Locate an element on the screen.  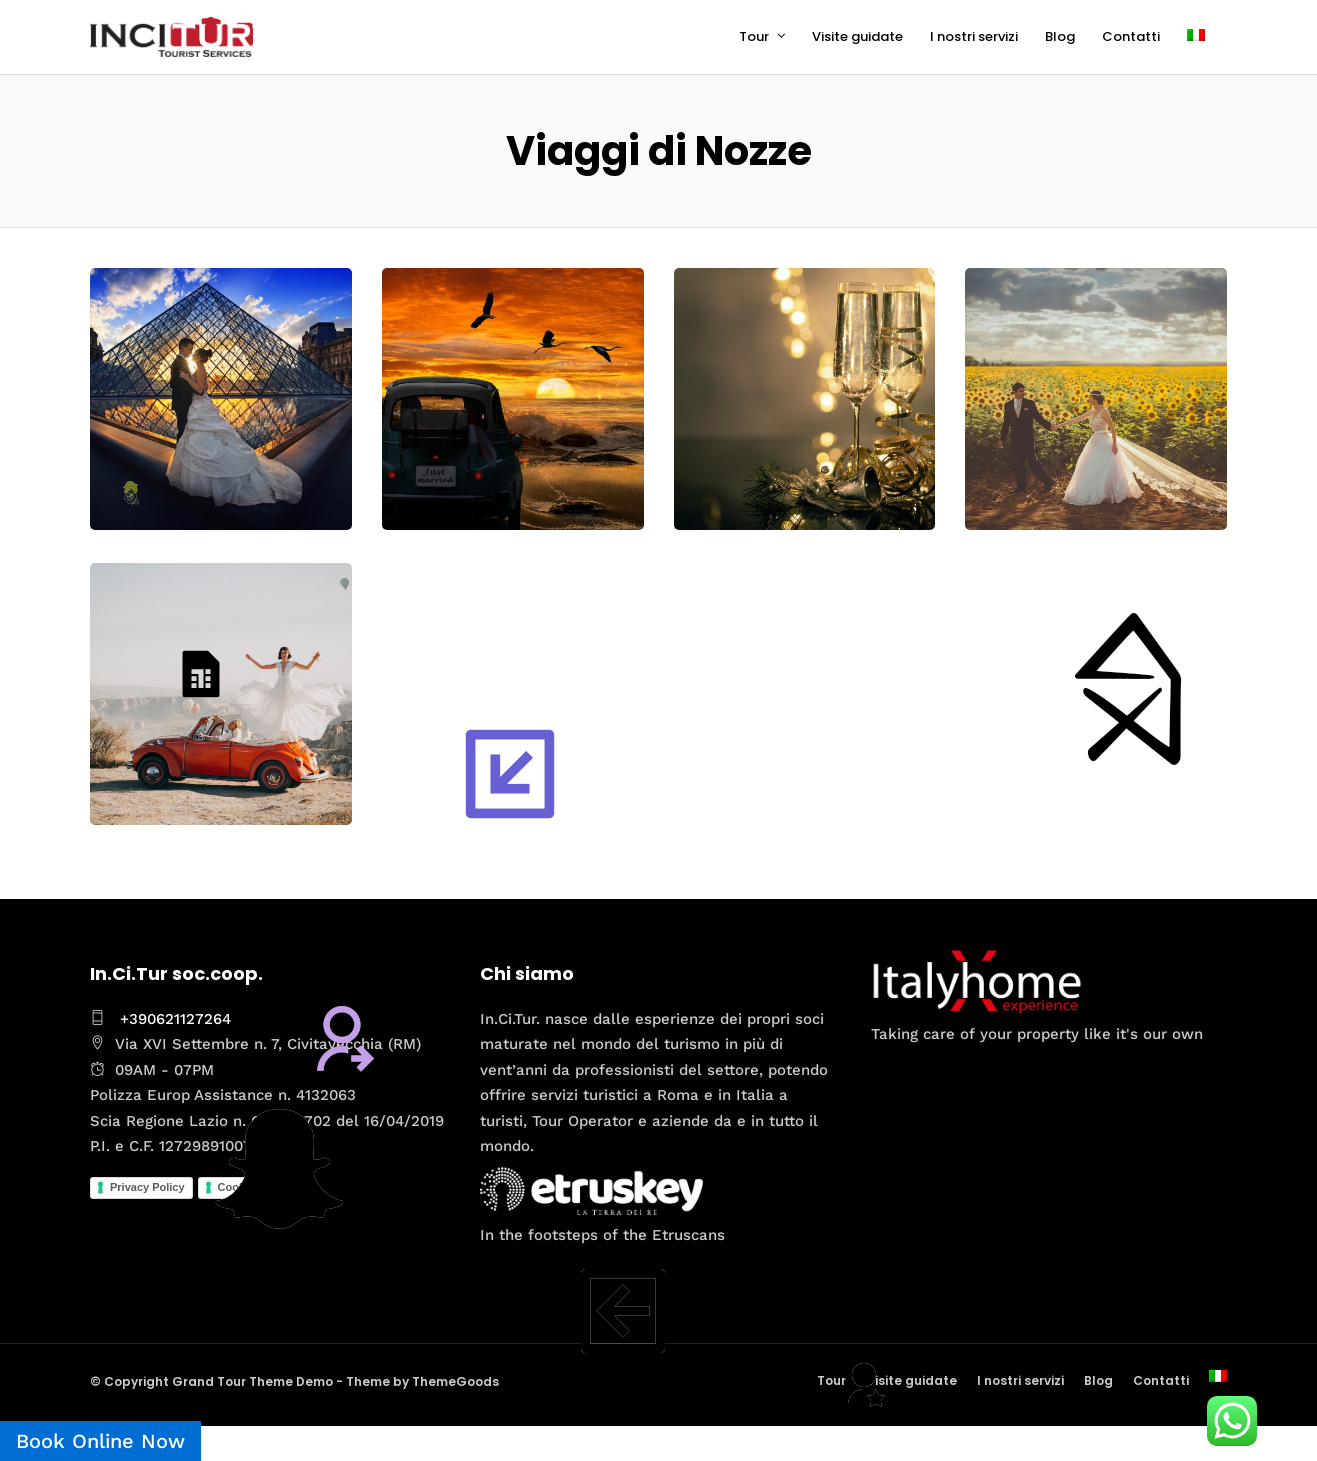
open the Homify app is located at coordinates (1128, 689).